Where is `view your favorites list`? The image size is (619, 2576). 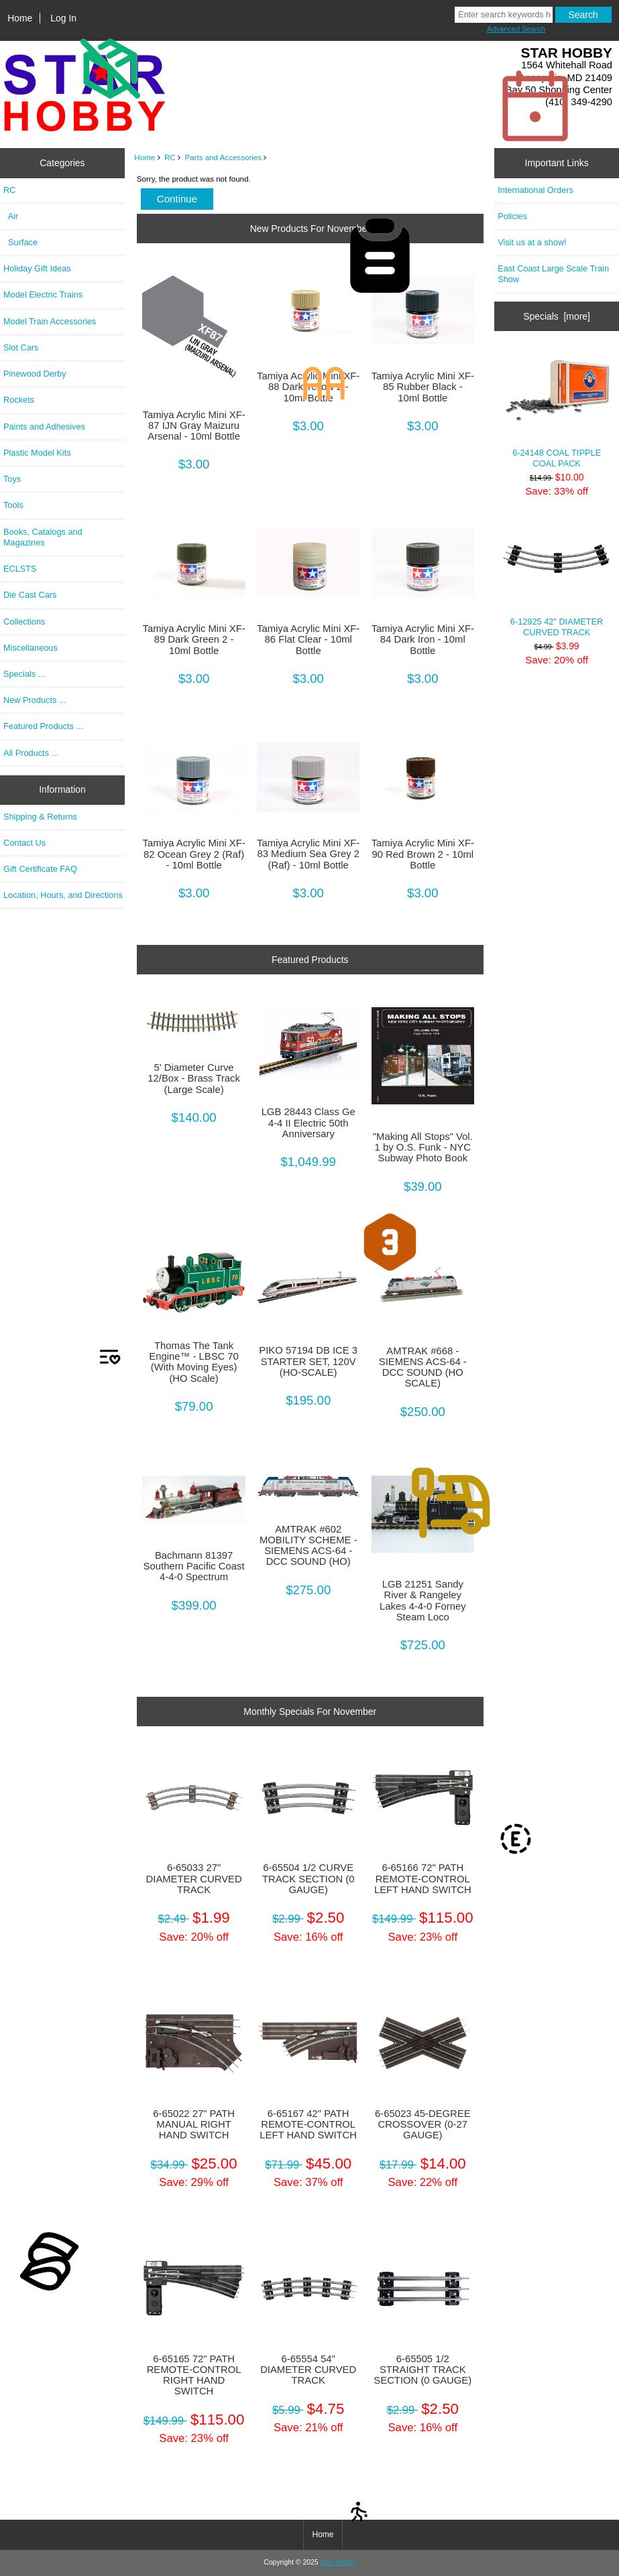 view your favorites list is located at coordinates (109, 1356).